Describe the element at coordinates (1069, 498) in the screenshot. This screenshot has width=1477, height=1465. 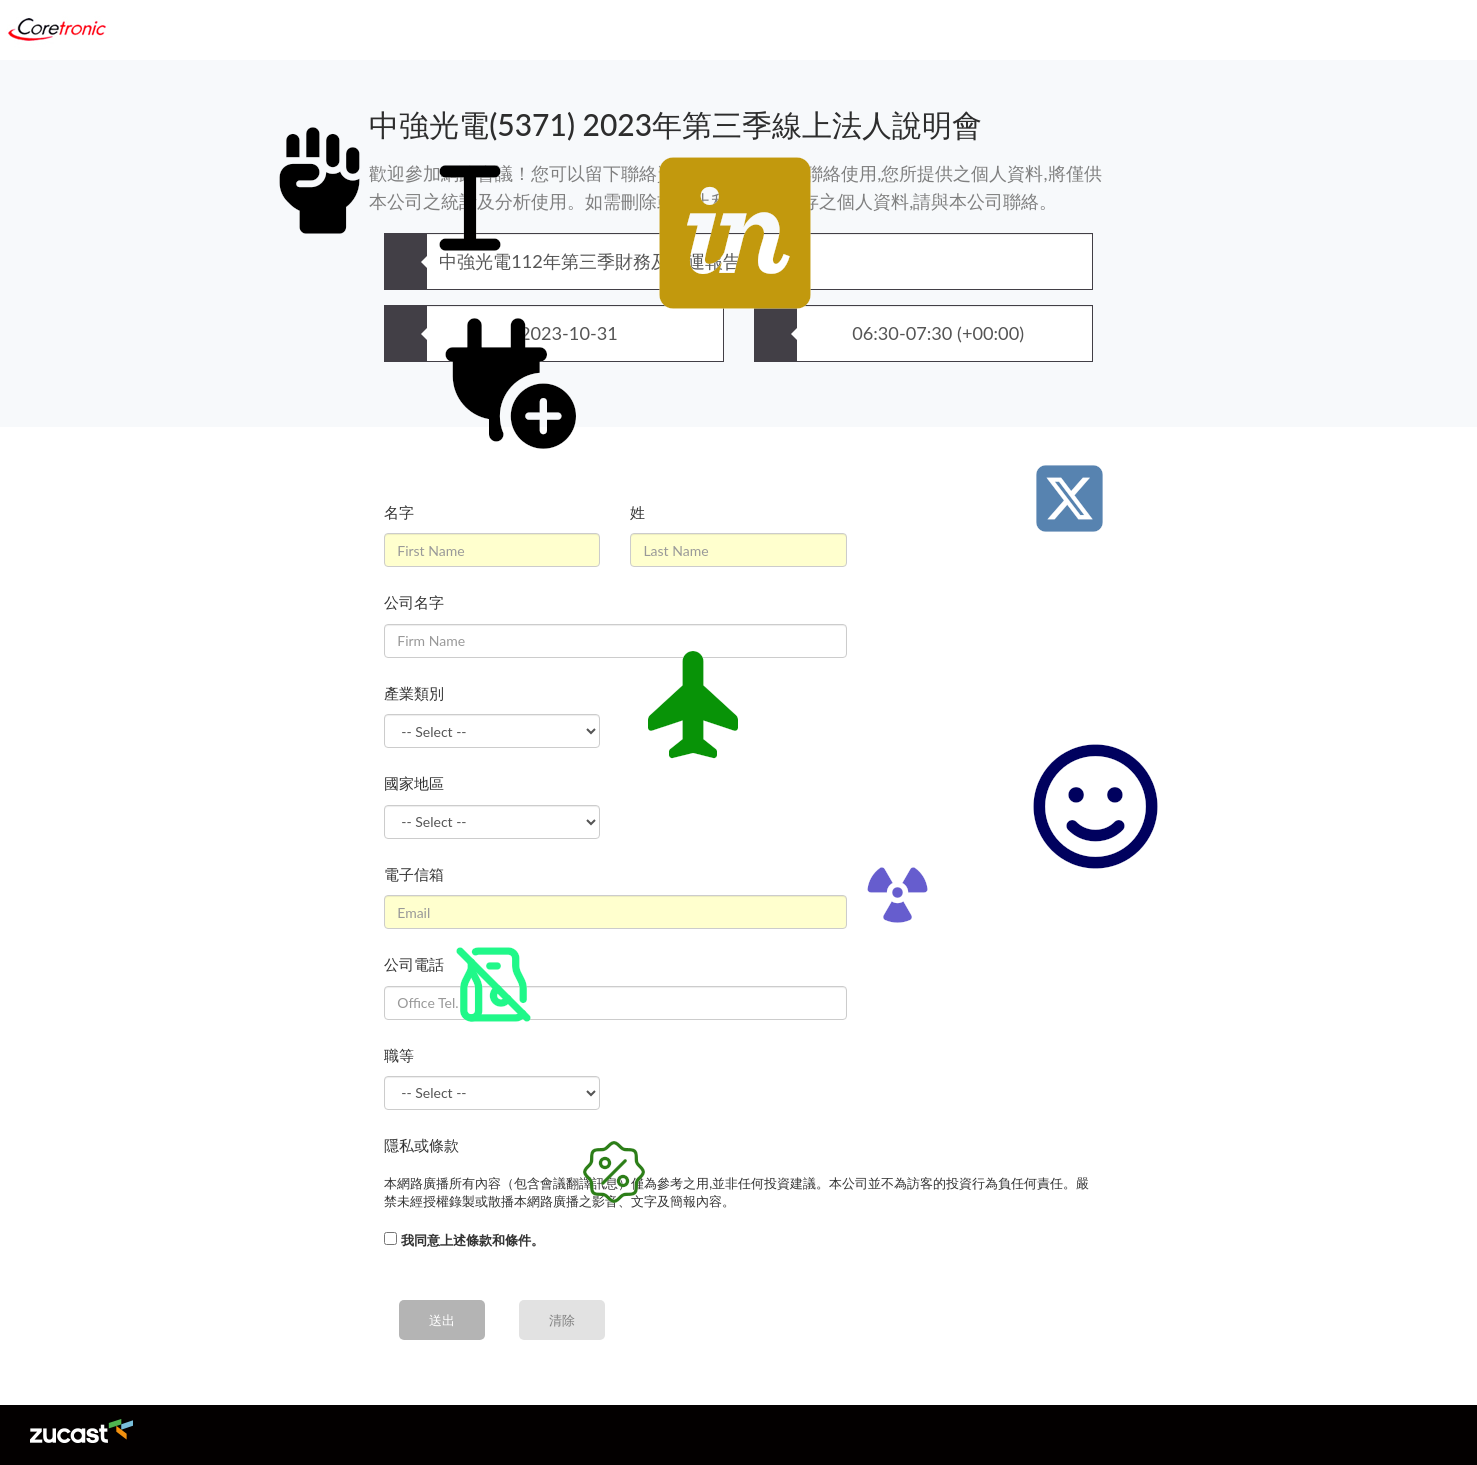
I see `open X (formerly Twitter) app` at that location.